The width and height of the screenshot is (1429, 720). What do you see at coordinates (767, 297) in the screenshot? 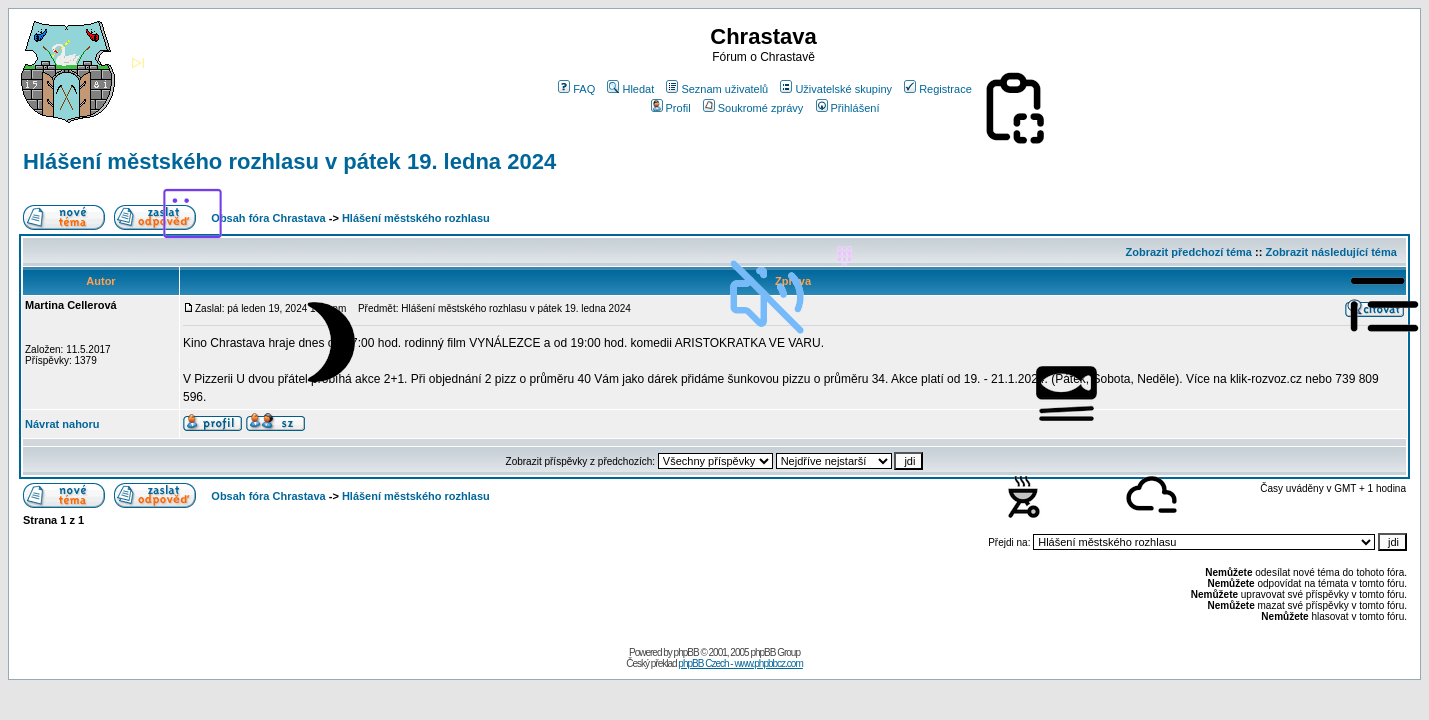
I see `mute audio or sound` at bounding box center [767, 297].